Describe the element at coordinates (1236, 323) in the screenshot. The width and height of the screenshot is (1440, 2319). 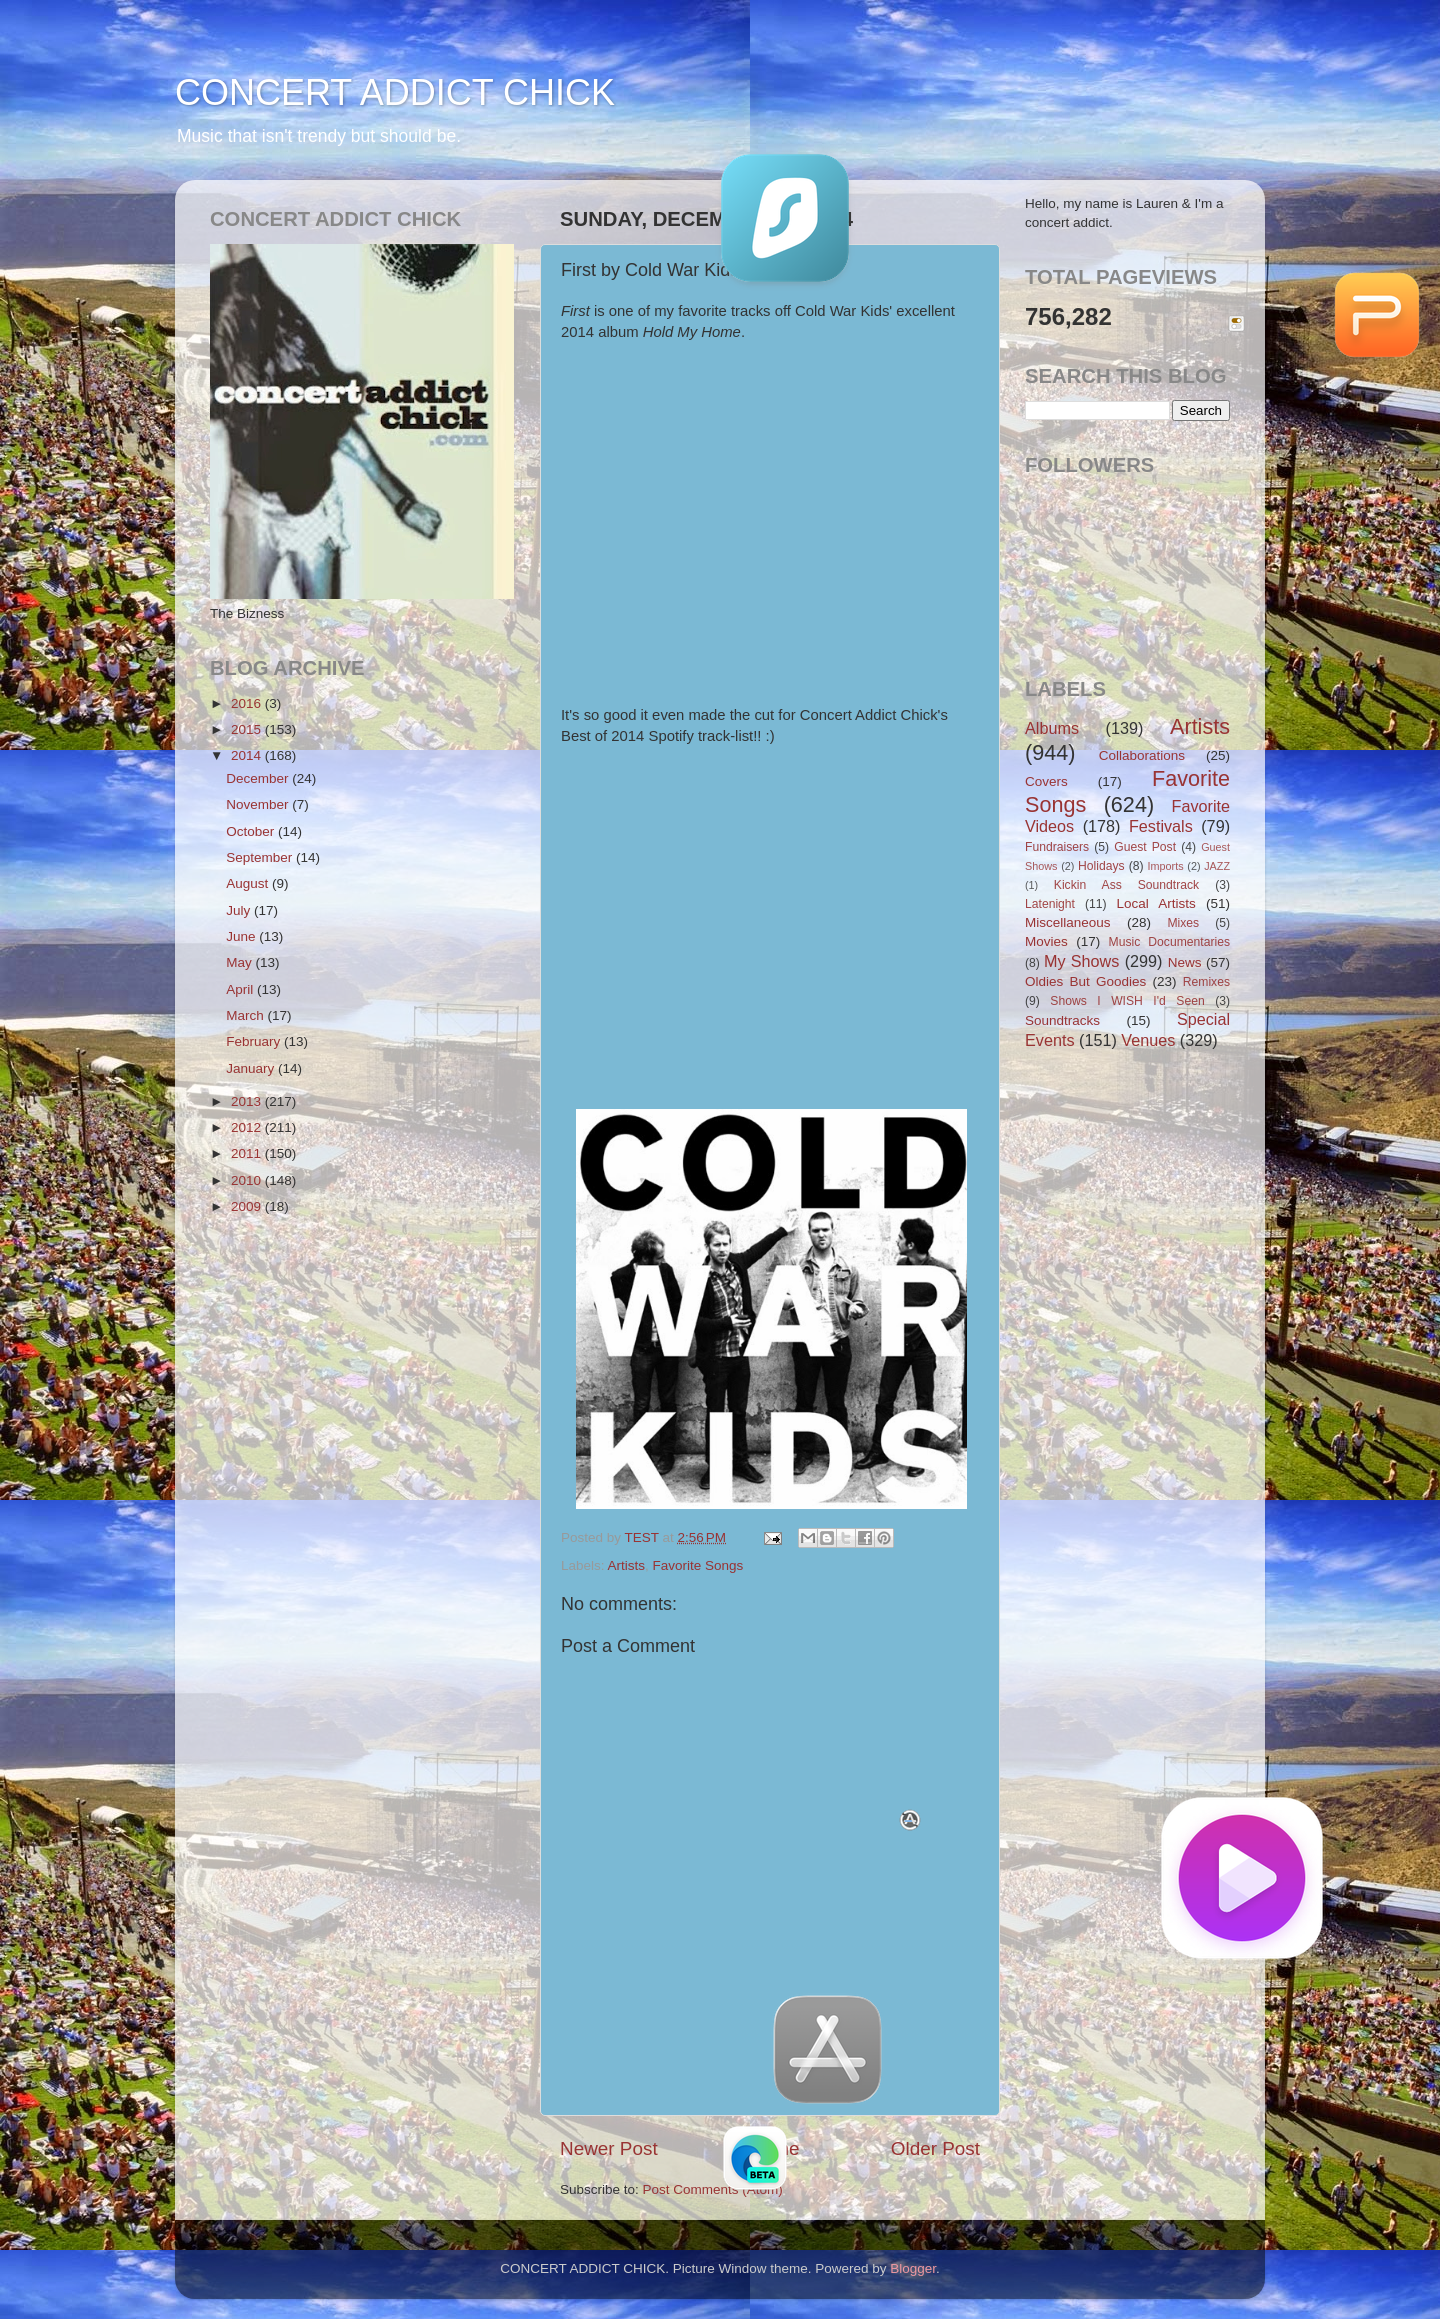
I see `open unity tweak tool settings` at that location.